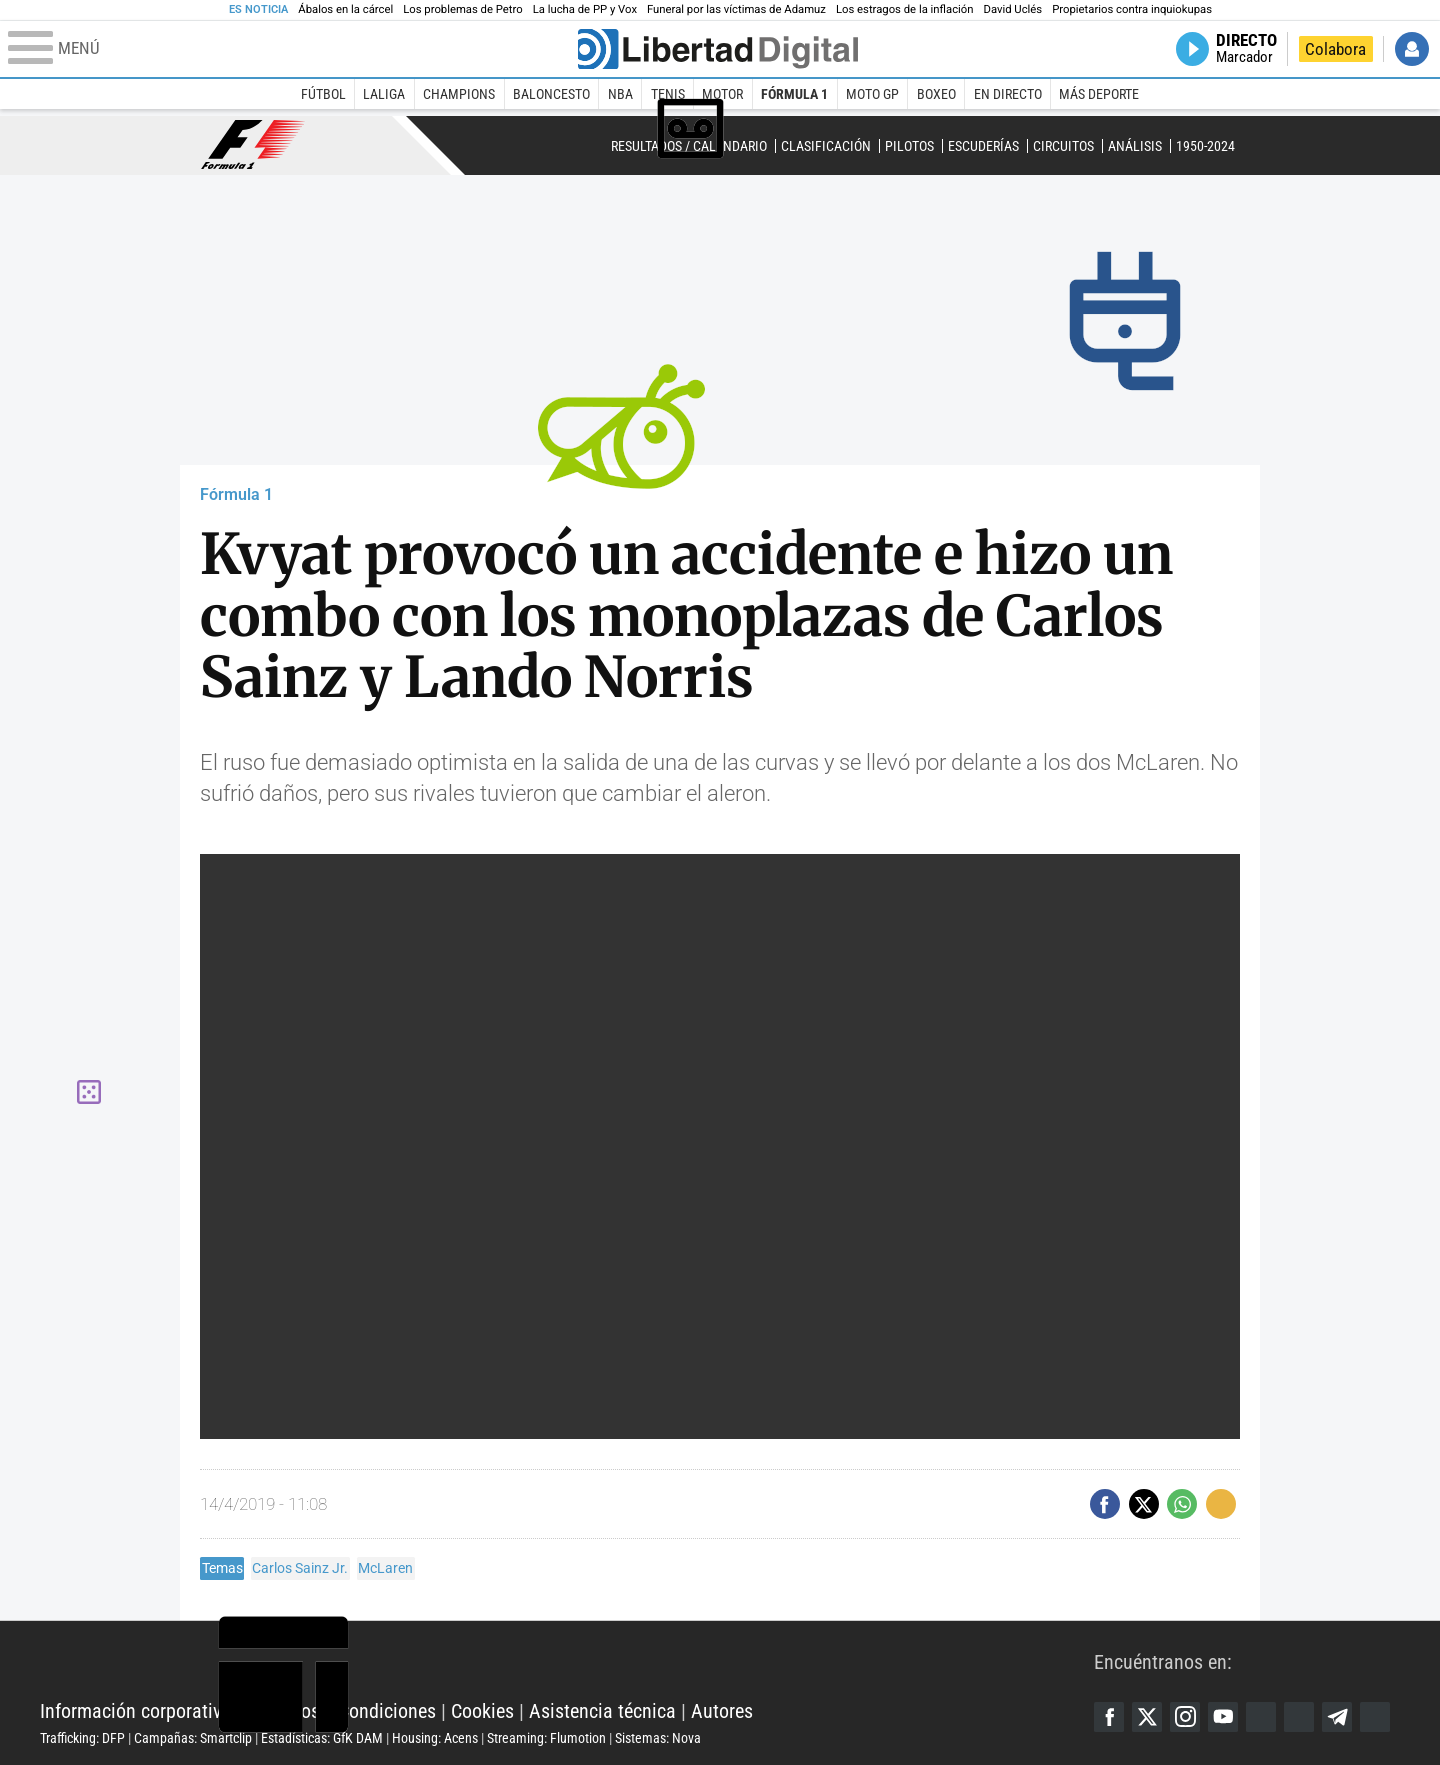 The width and height of the screenshot is (1440, 1765). What do you see at coordinates (283, 1674) in the screenshot?
I see `switch to grid layout view` at bounding box center [283, 1674].